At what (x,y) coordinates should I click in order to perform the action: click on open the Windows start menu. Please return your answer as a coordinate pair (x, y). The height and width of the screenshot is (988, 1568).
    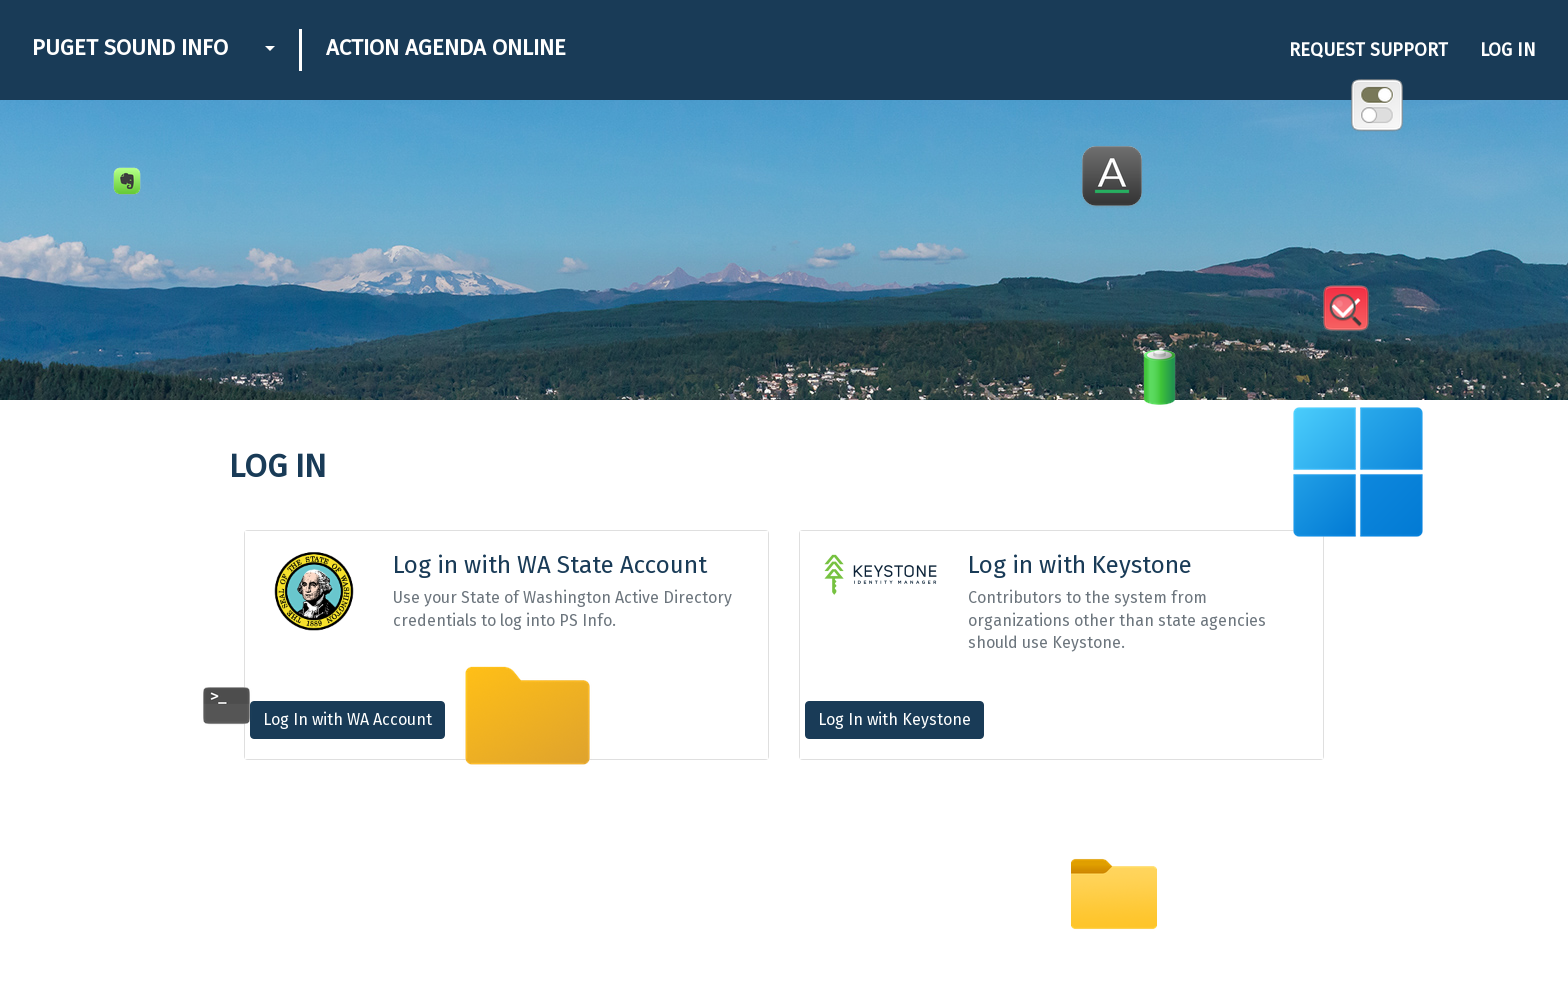
    Looking at the image, I should click on (1358, 472).